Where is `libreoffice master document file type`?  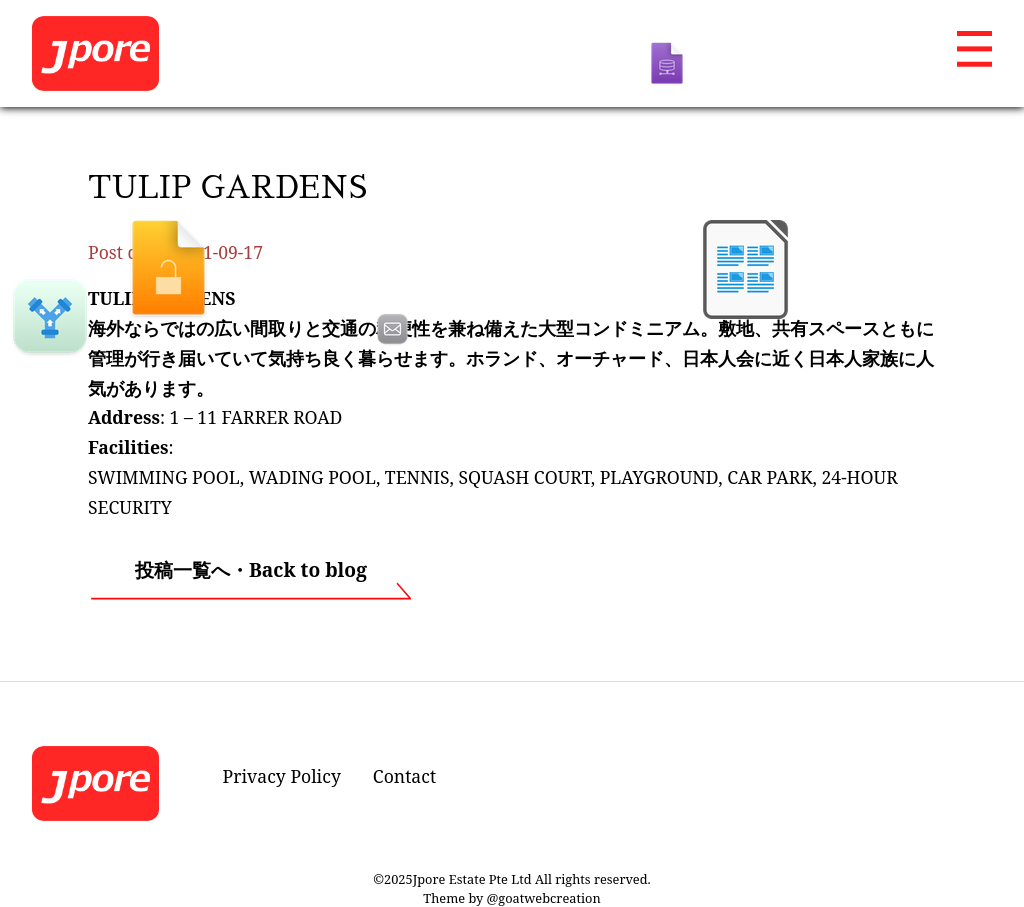
libreoffice master document file type is located at coordinates (745, 269).